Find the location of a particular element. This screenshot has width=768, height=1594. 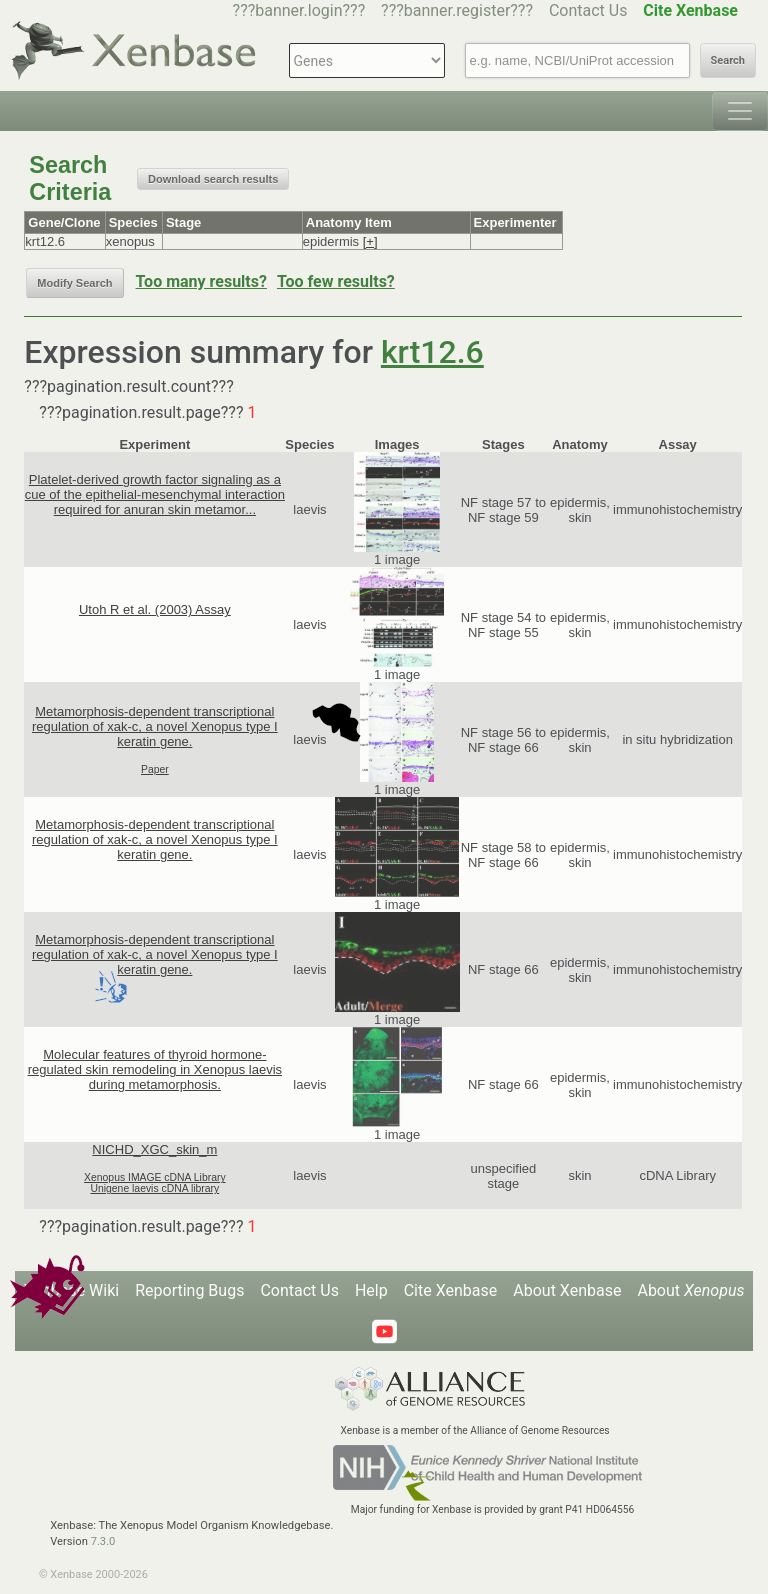

deep sea or ocean-themed game element is located at coordinates (47, 1287).